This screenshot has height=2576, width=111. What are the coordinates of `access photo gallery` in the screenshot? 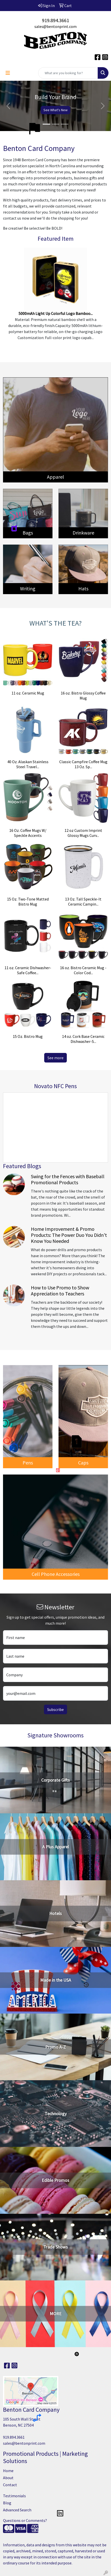 It's located at (58, 1470).